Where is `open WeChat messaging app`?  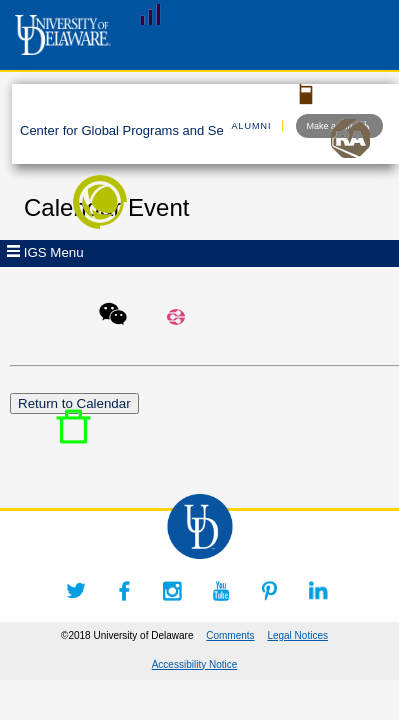
open WeChat messaging app is located at coordinates (113, 314).